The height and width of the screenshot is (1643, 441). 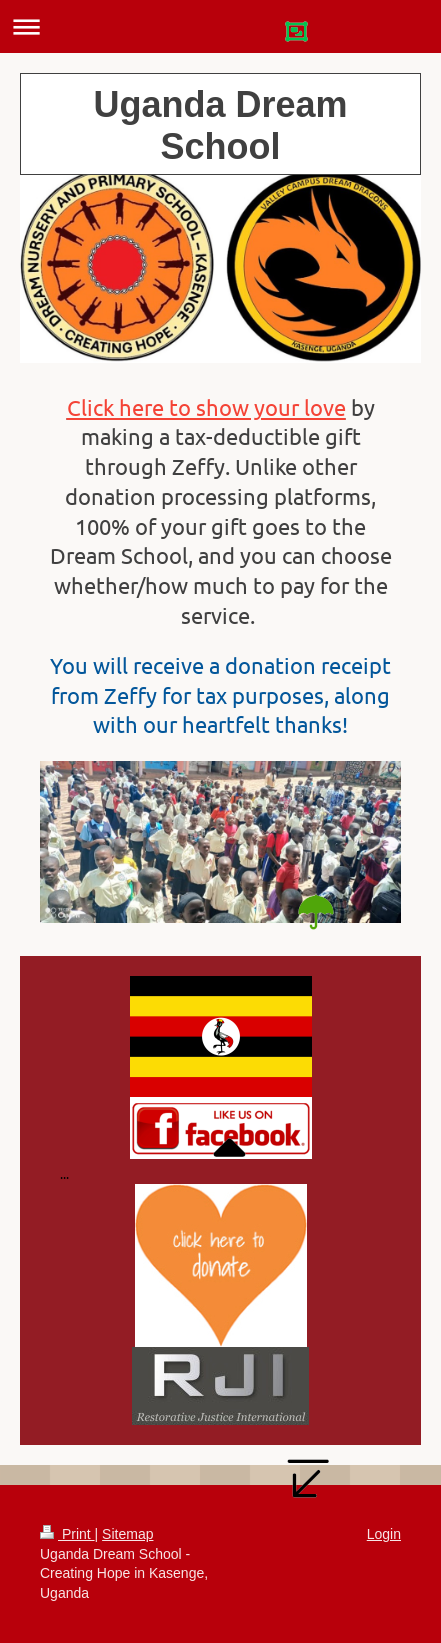 I want to click on group selected objects together, so click(x=296, y=31).